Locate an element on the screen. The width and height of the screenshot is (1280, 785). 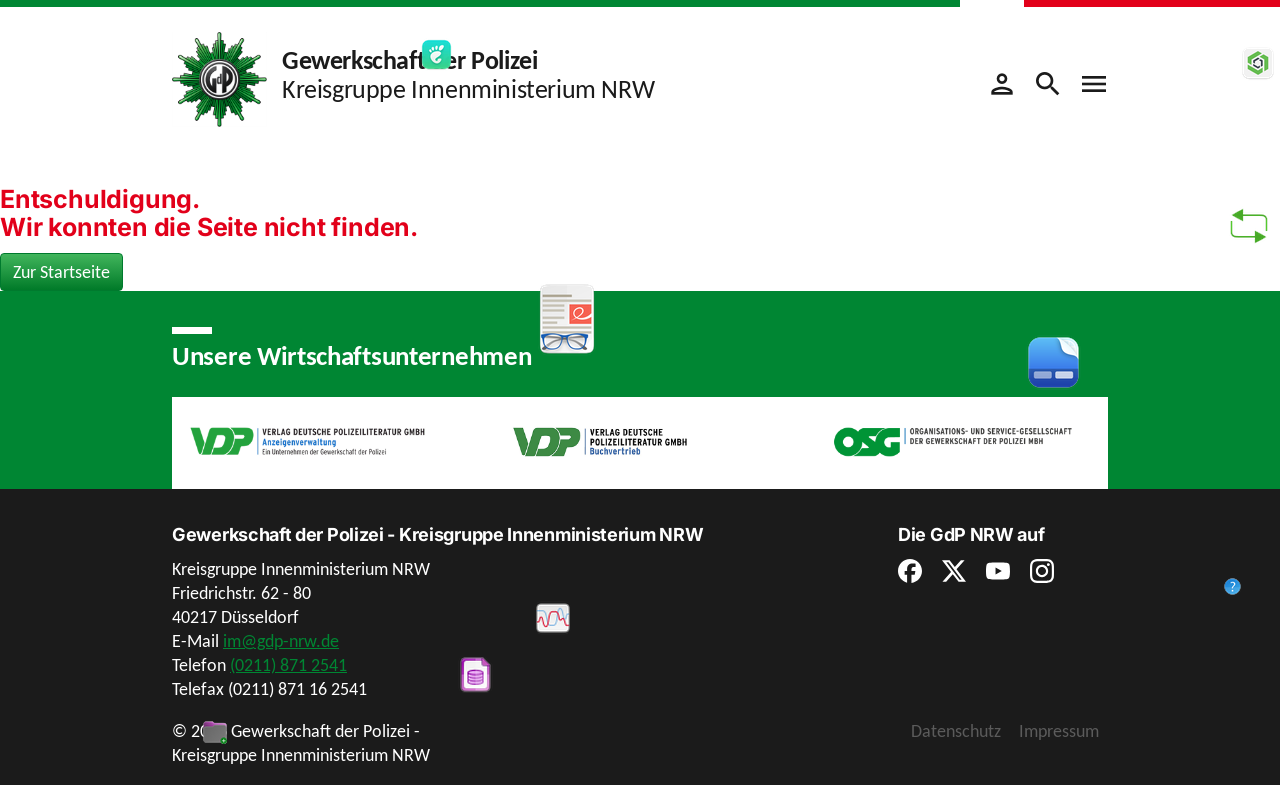
open evince document viewer is located at coordinates (567, 319).